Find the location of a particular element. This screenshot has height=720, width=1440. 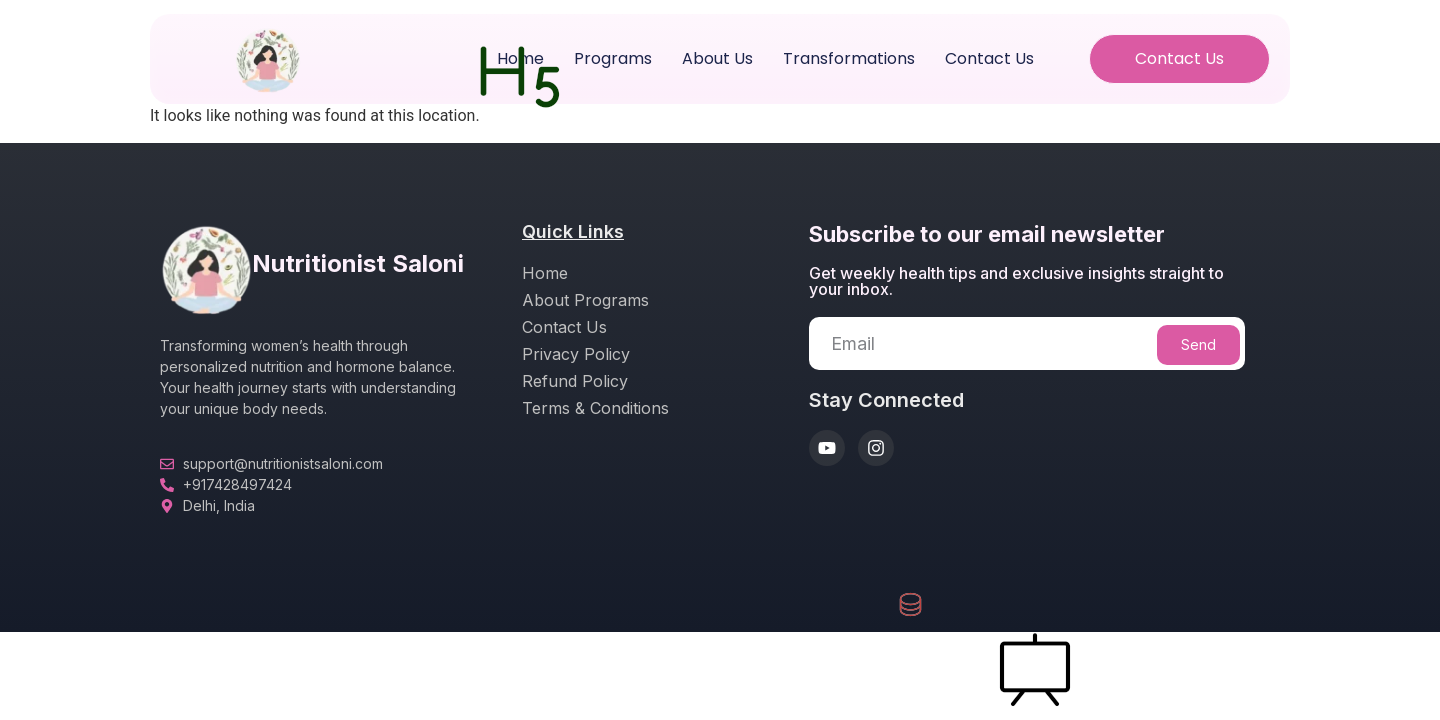

access database or data storage is located at coordinates (910, 604).